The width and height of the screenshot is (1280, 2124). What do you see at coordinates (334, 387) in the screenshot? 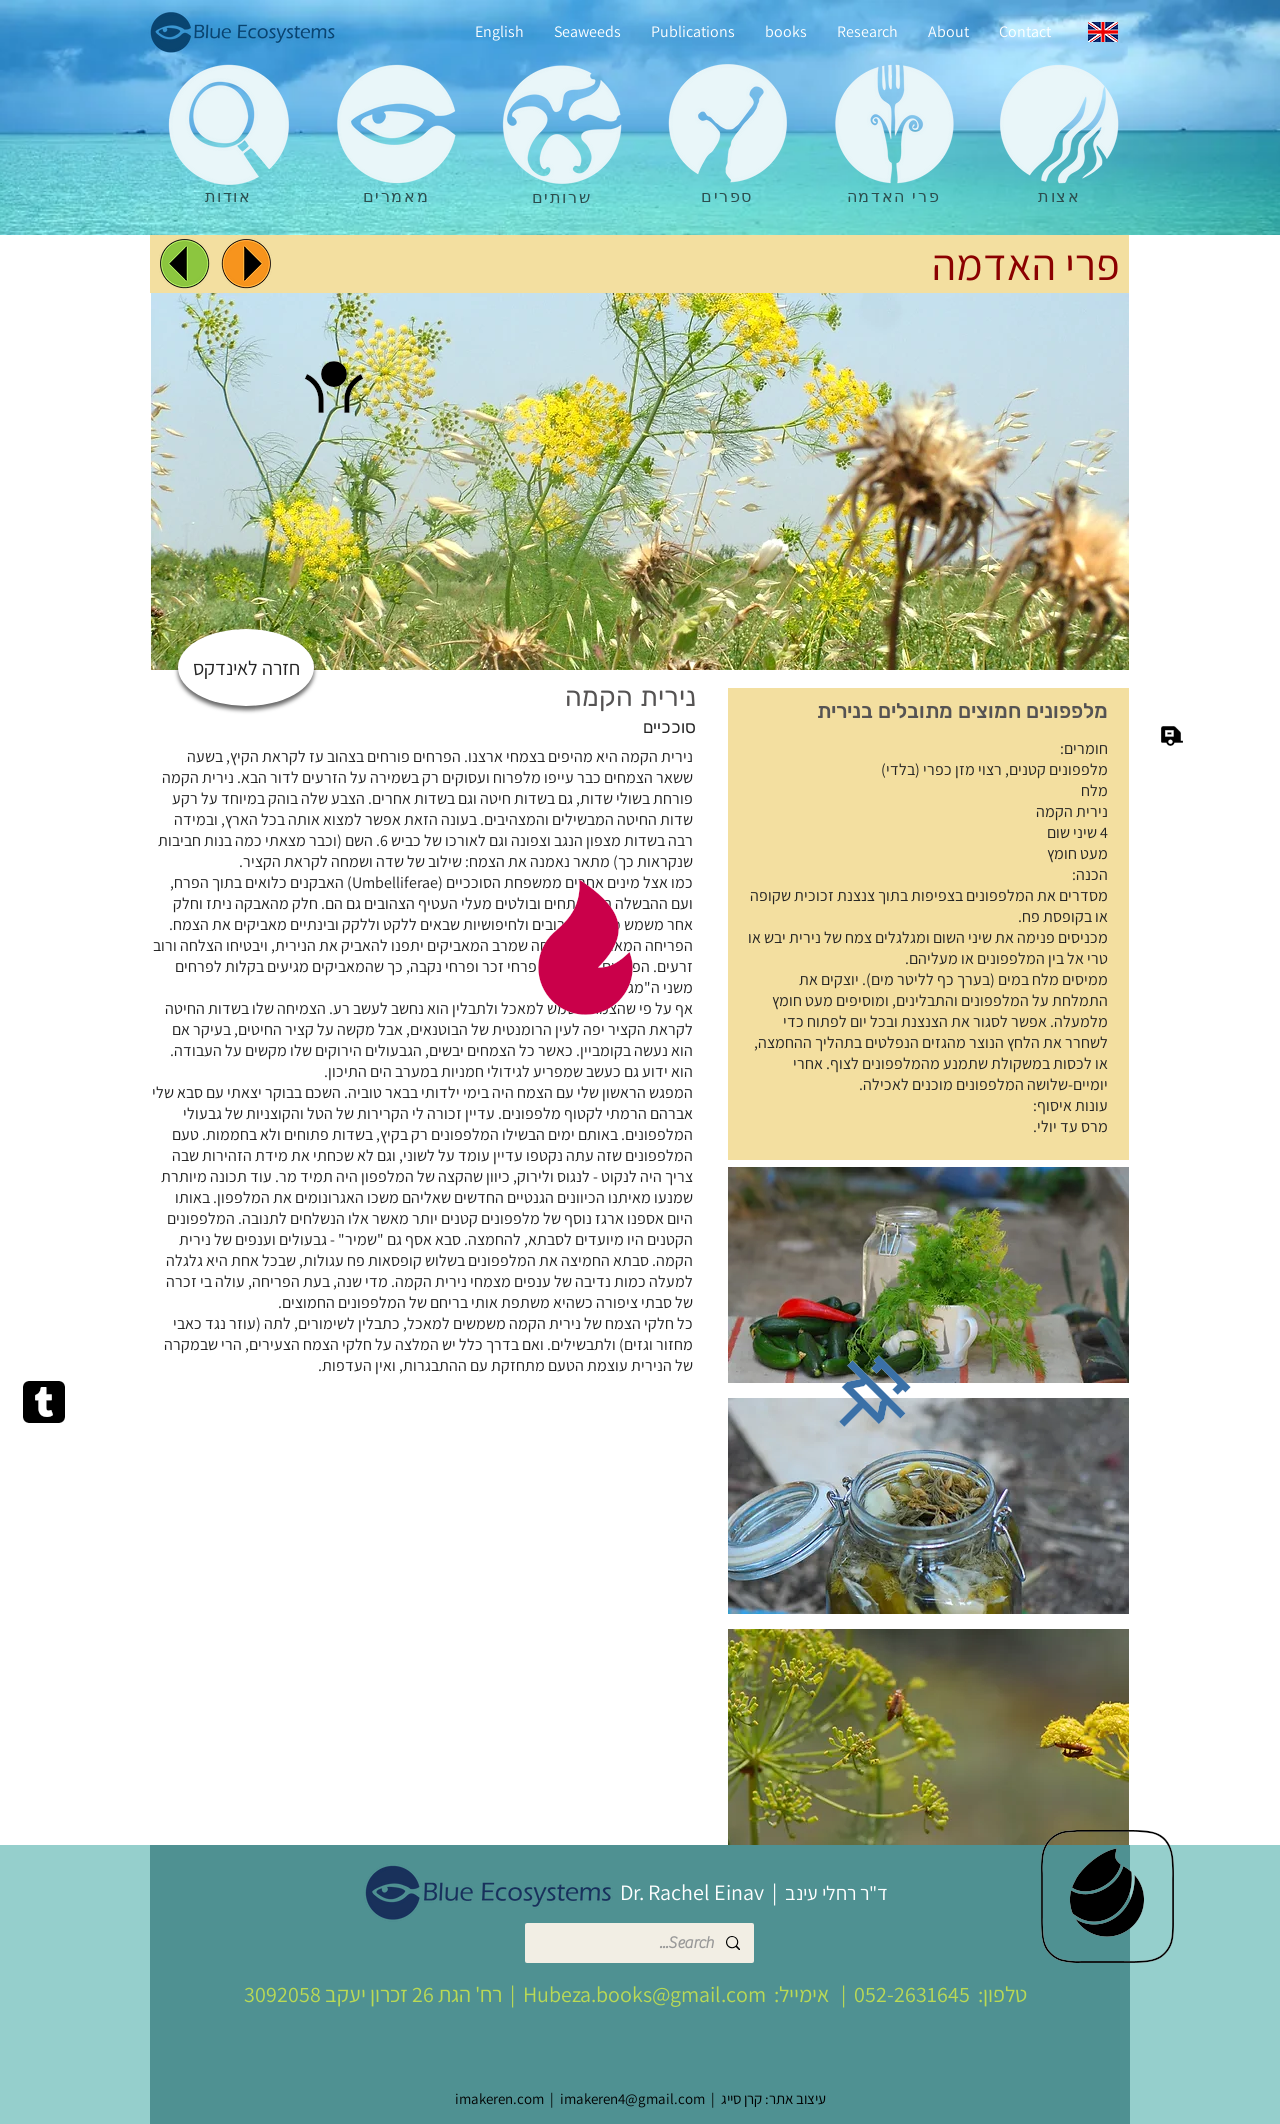
I see `indicates a welcoming or friendly user state` at bounding box center [334, 387].